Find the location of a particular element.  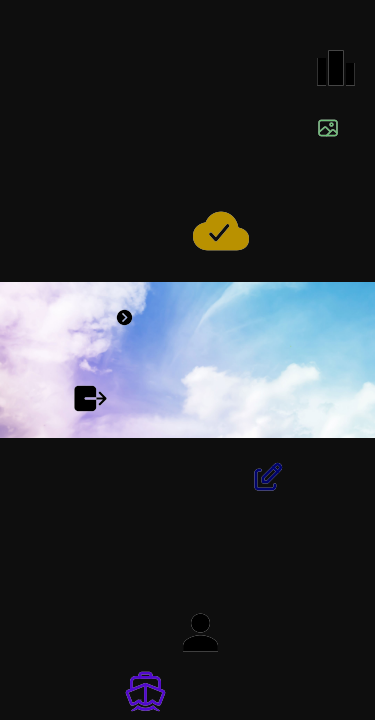

access boat or ferry services is located at coordinates (145, 691).